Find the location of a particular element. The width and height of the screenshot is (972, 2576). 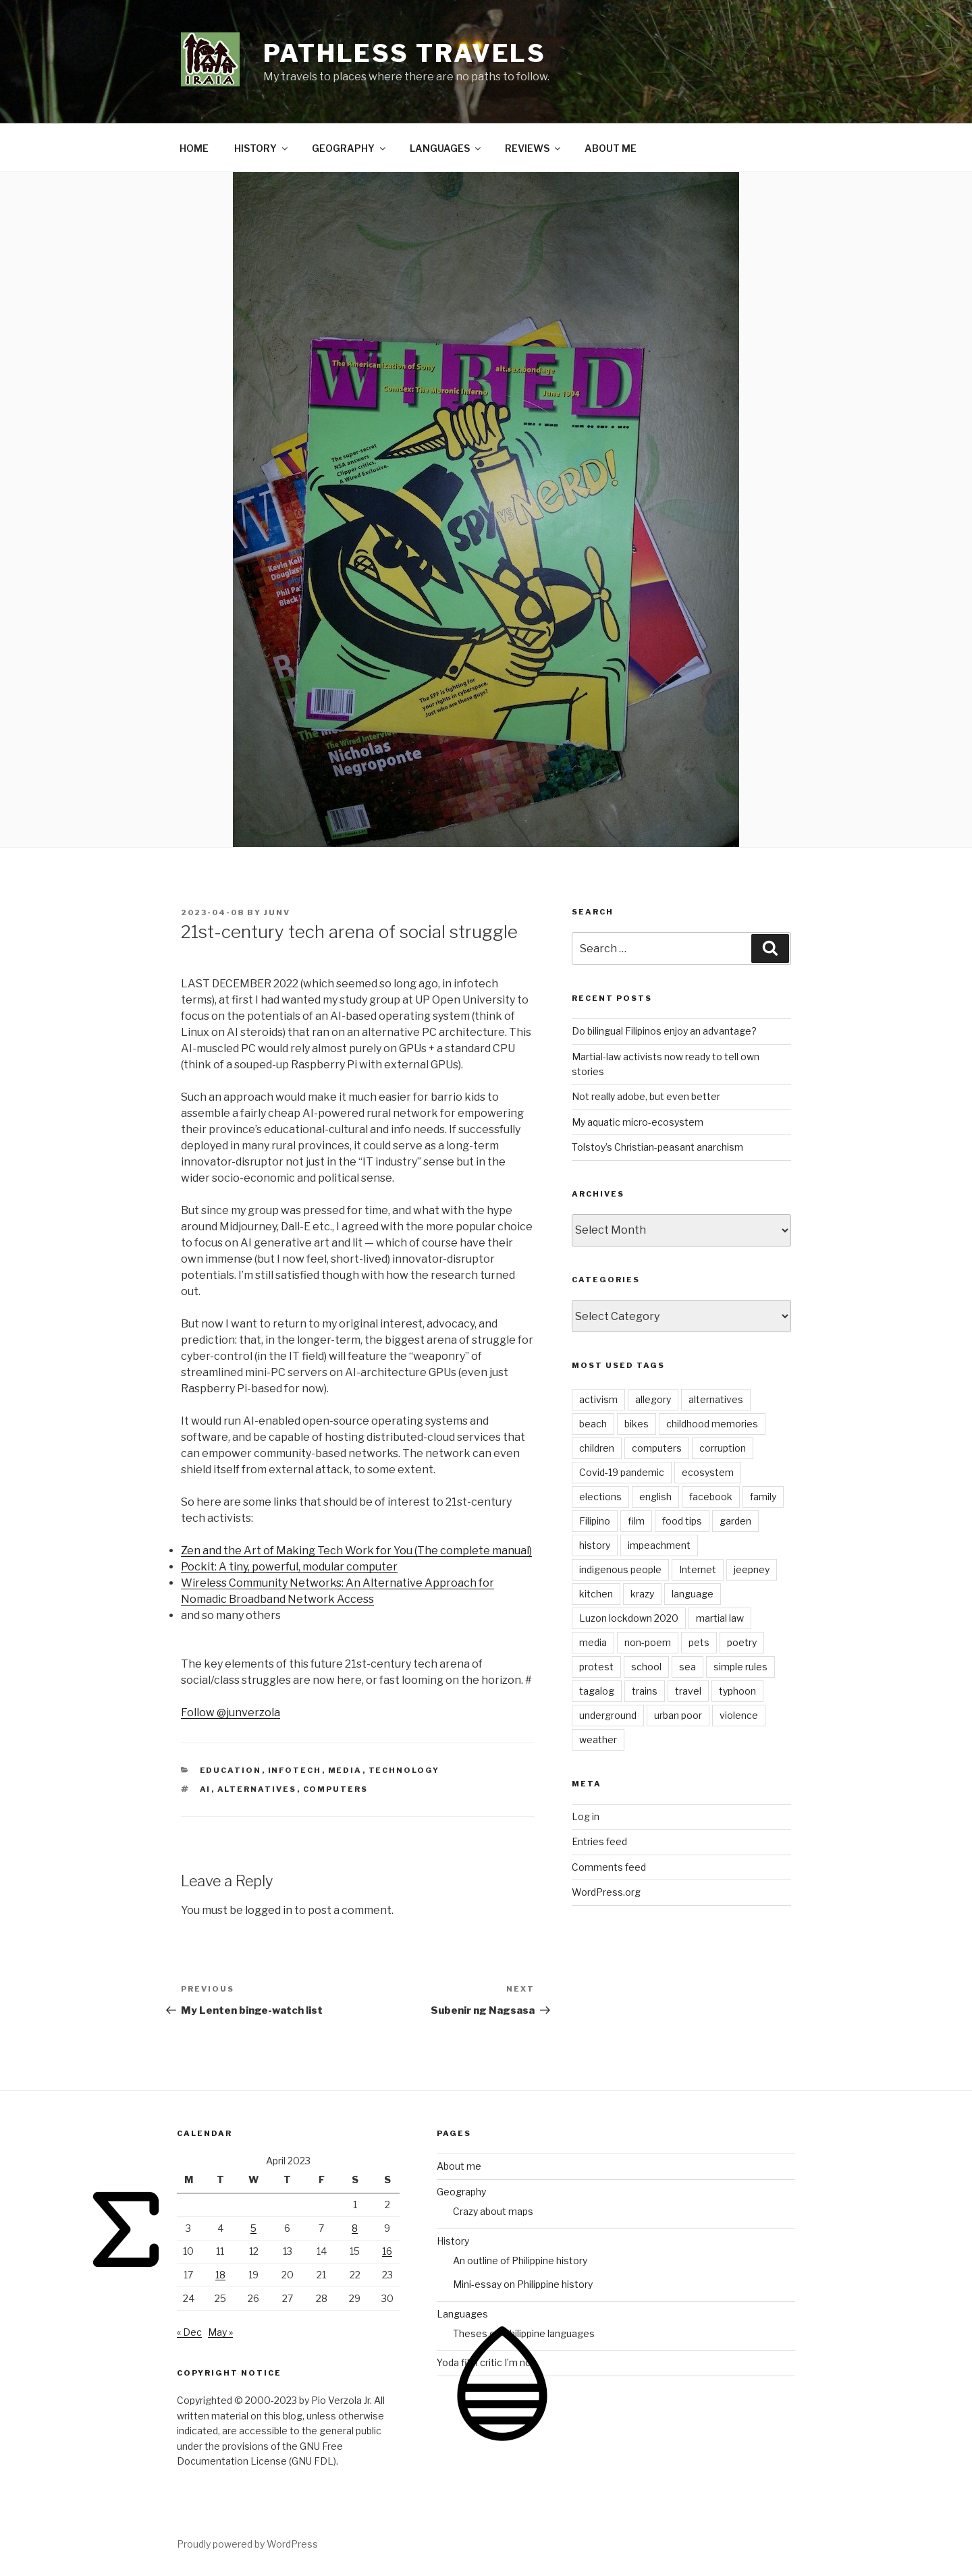

indicates partial fill level or half-full status is located at coordinates (502, 2388).